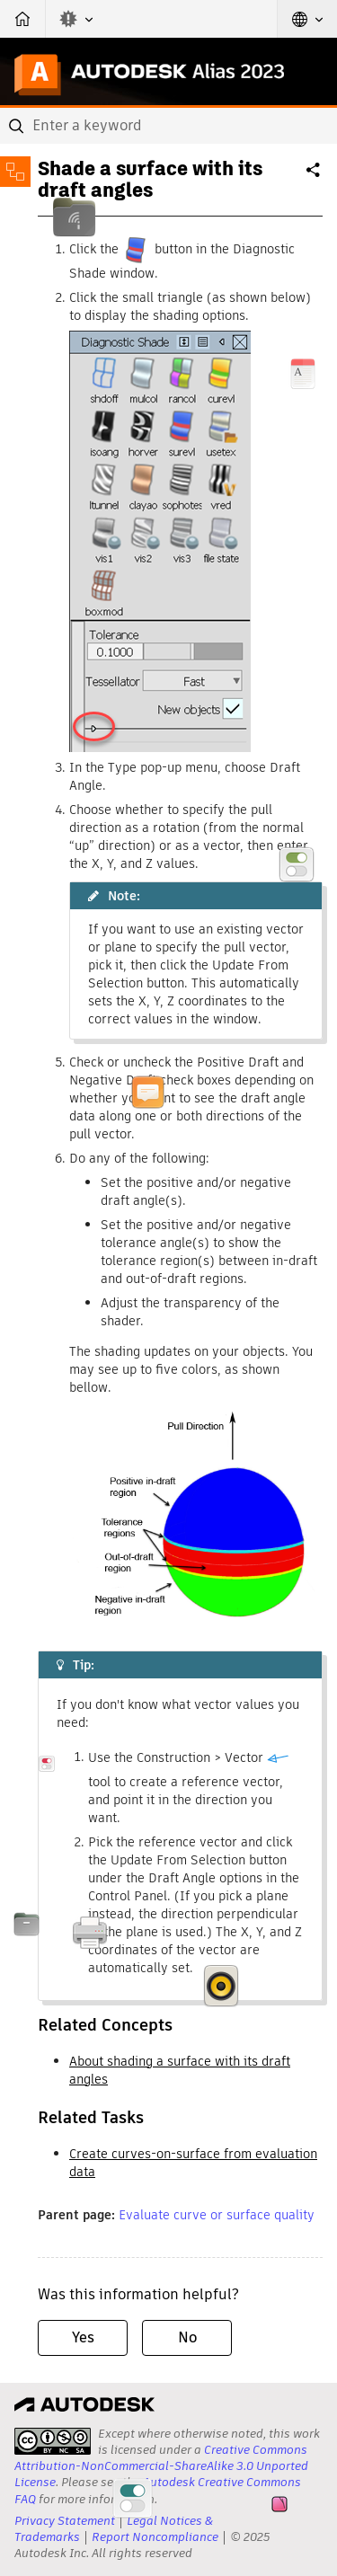  What do you see at coordinates (221, 1986) in the screenshot?
I see `open rhythmbox music player` at bounding box center [221, 1986].